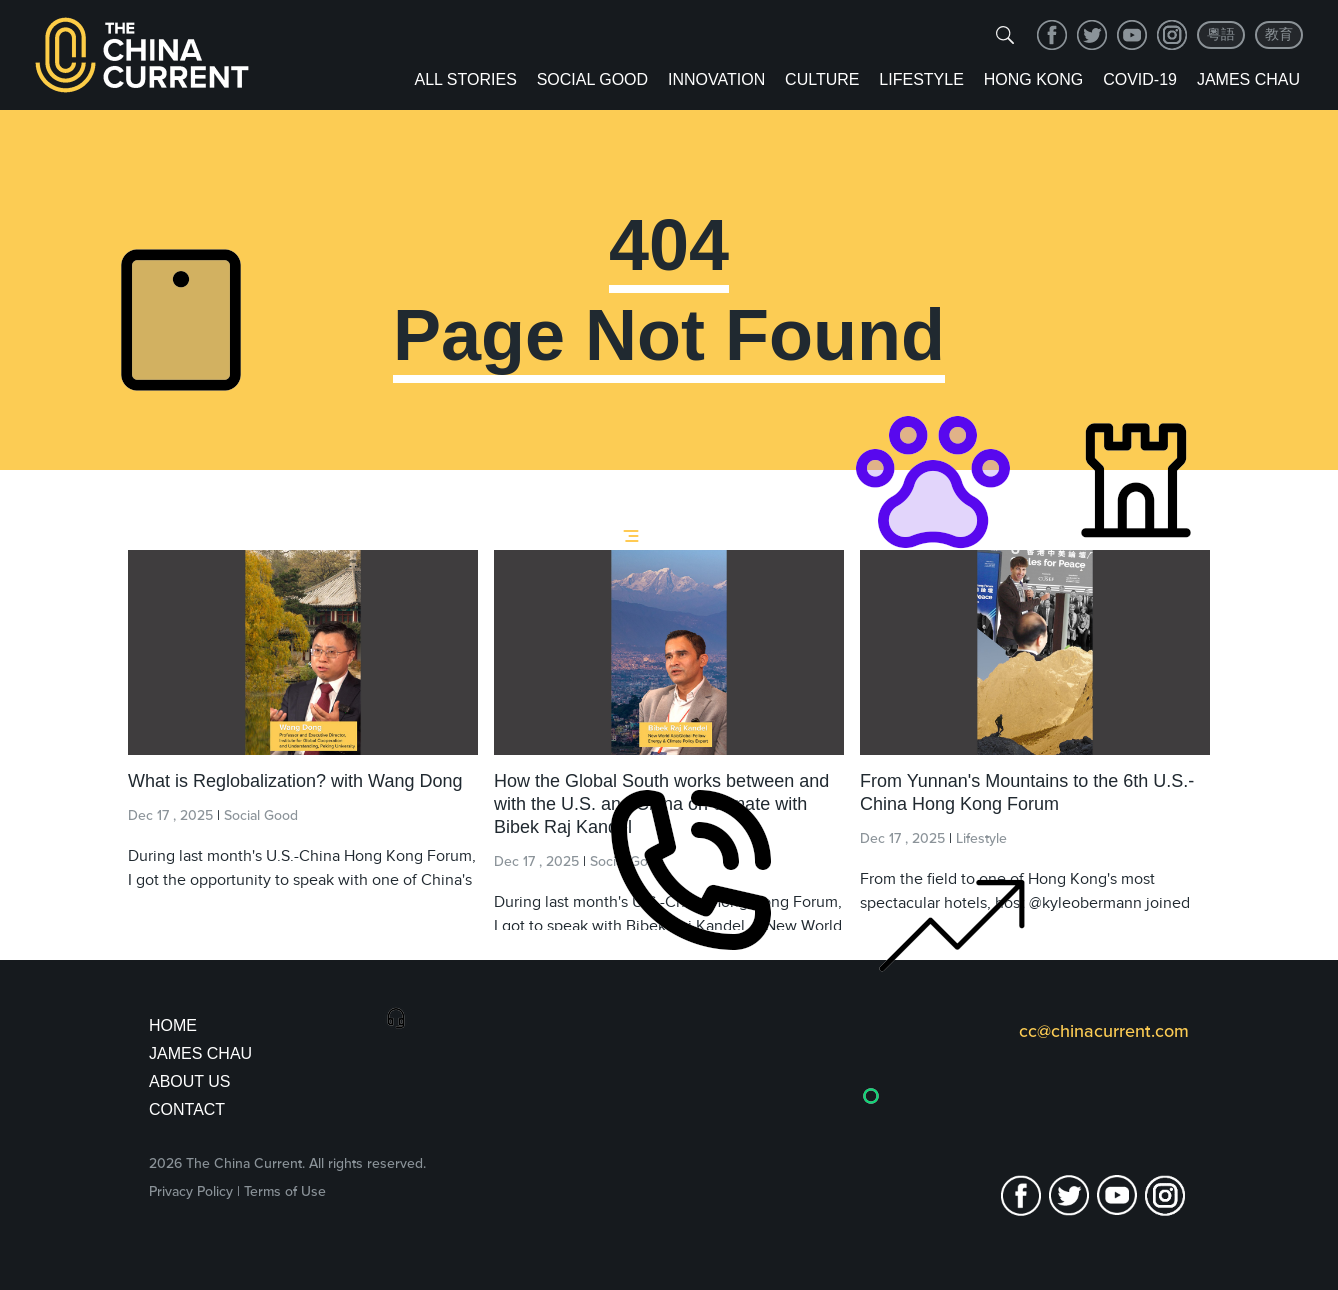  I want to click on access castle or fortress-themed content, so click(1136, 478).